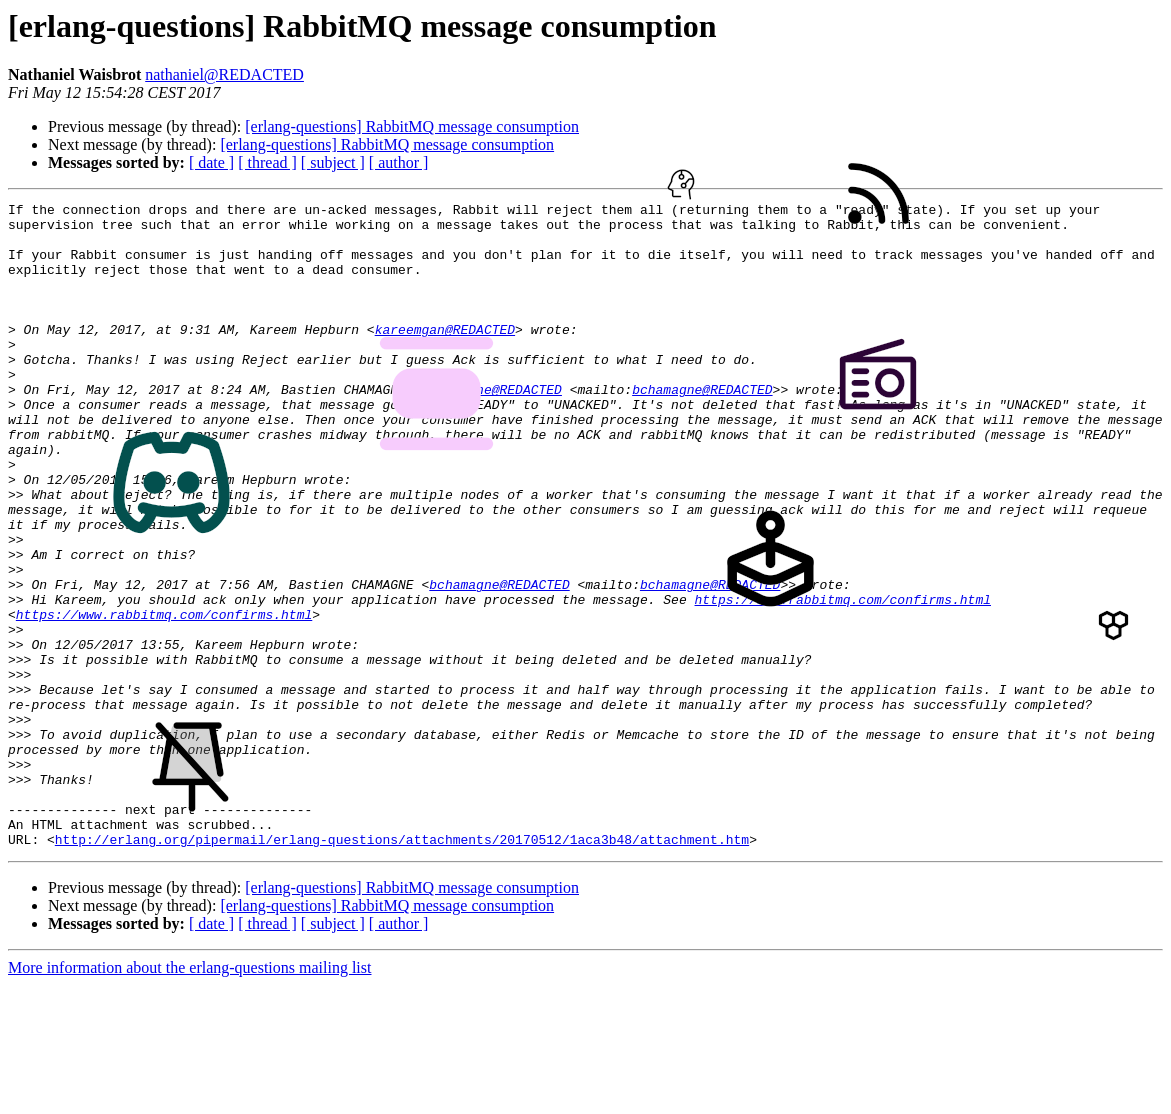  Describe the element at coordinates (192, 762) in the screenshot. I see `unpin this item` at that location.